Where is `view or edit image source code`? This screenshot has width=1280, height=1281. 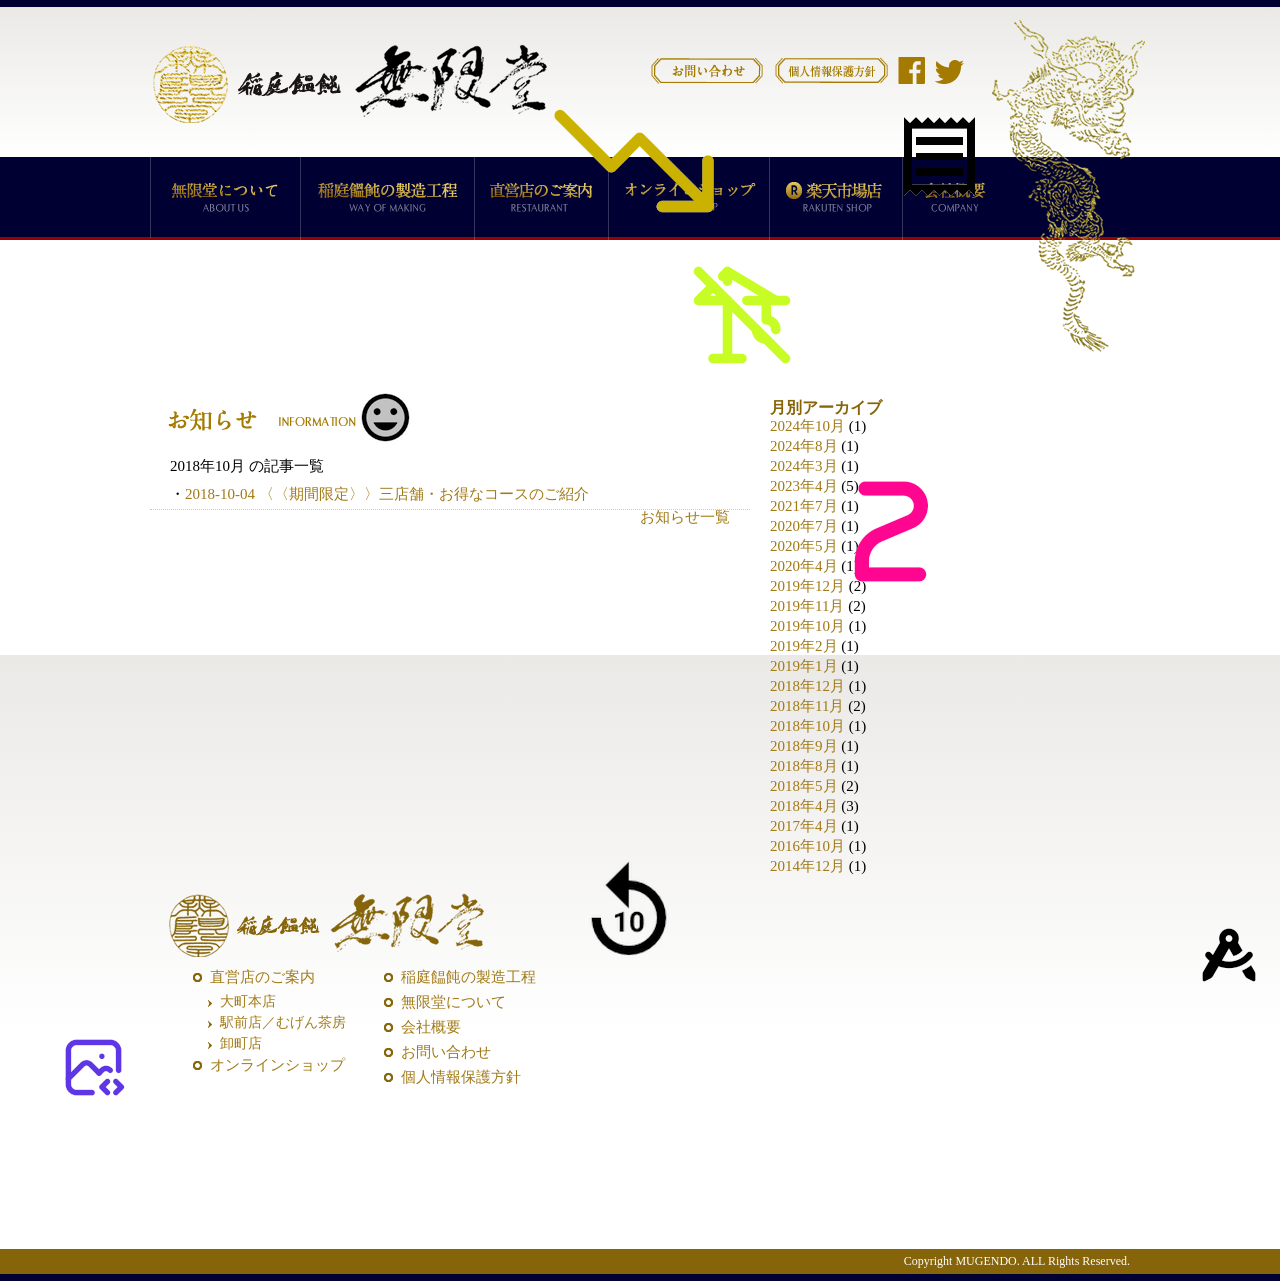
view or edit image source code is located at coordinates (93, 1067).